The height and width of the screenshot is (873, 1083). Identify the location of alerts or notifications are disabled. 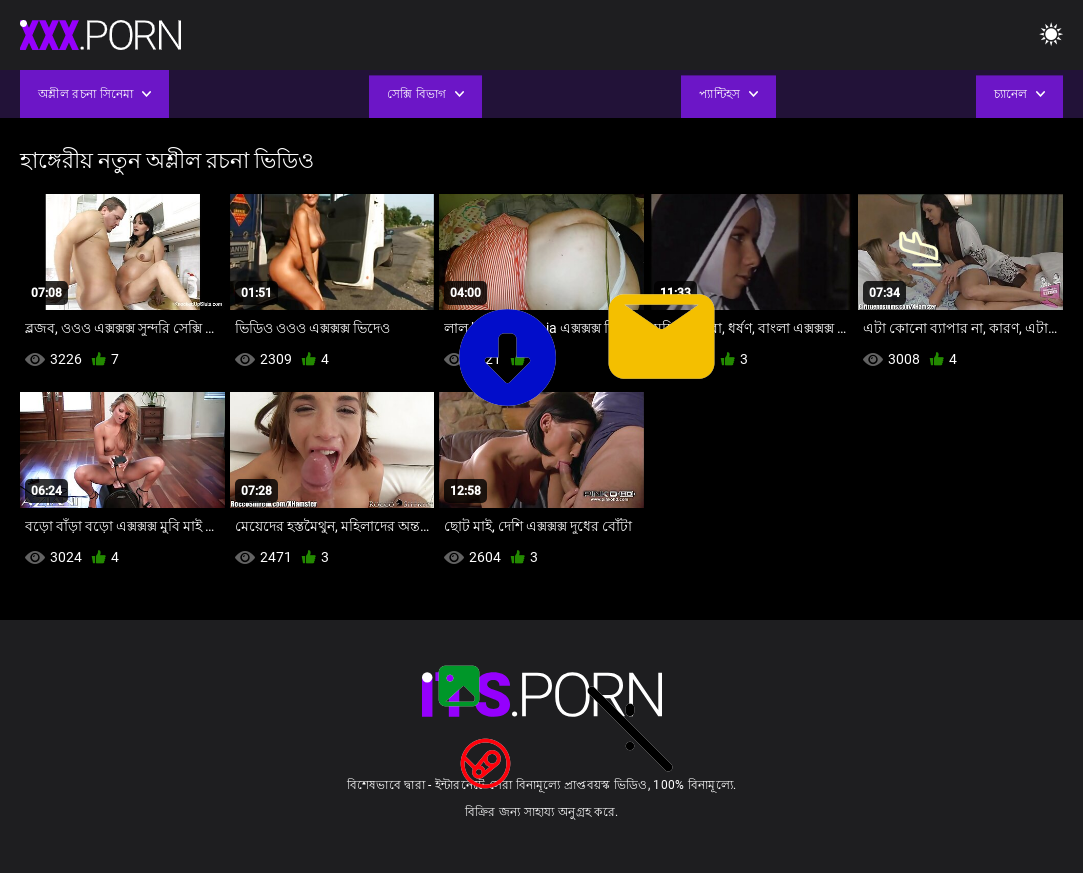
(630, 729).